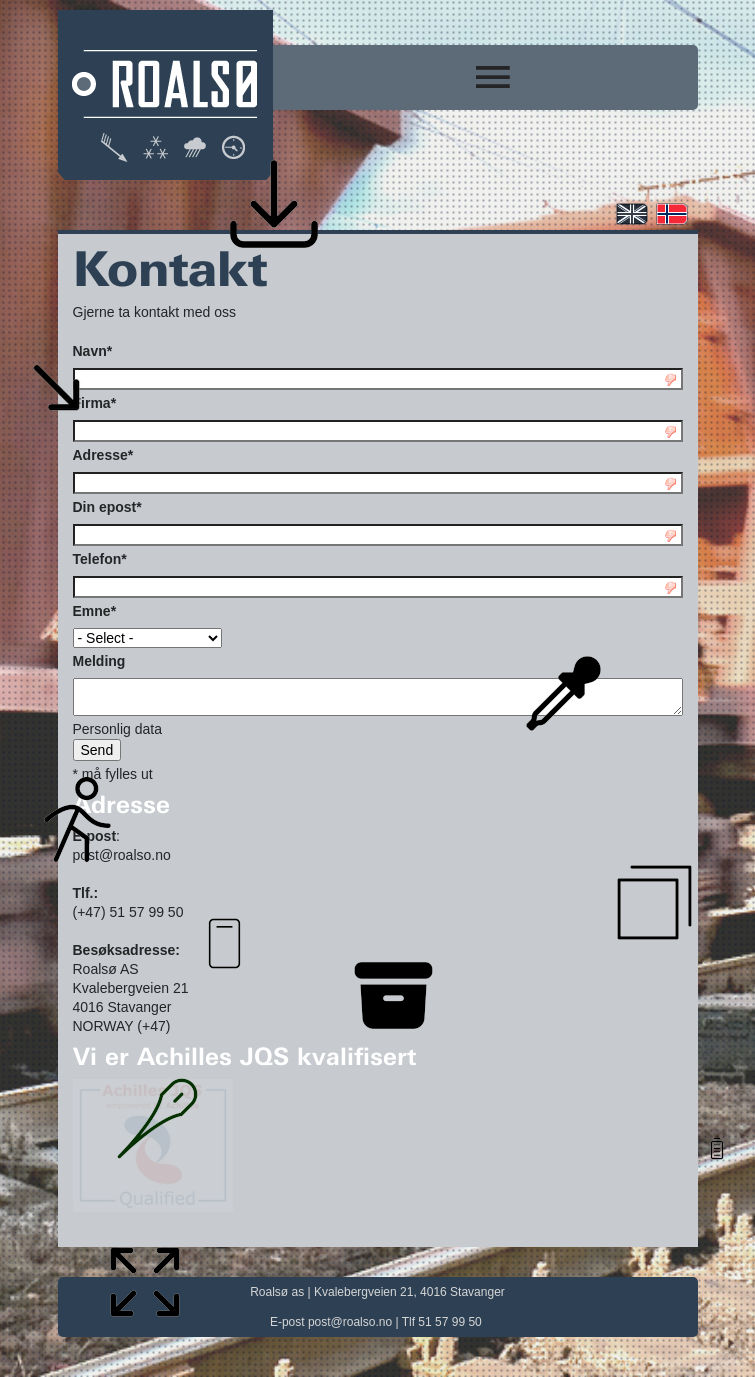 The width and height of the screenshot is (755, 1377). I want to click on navigate to the bottom-right section, so click(57, 388).